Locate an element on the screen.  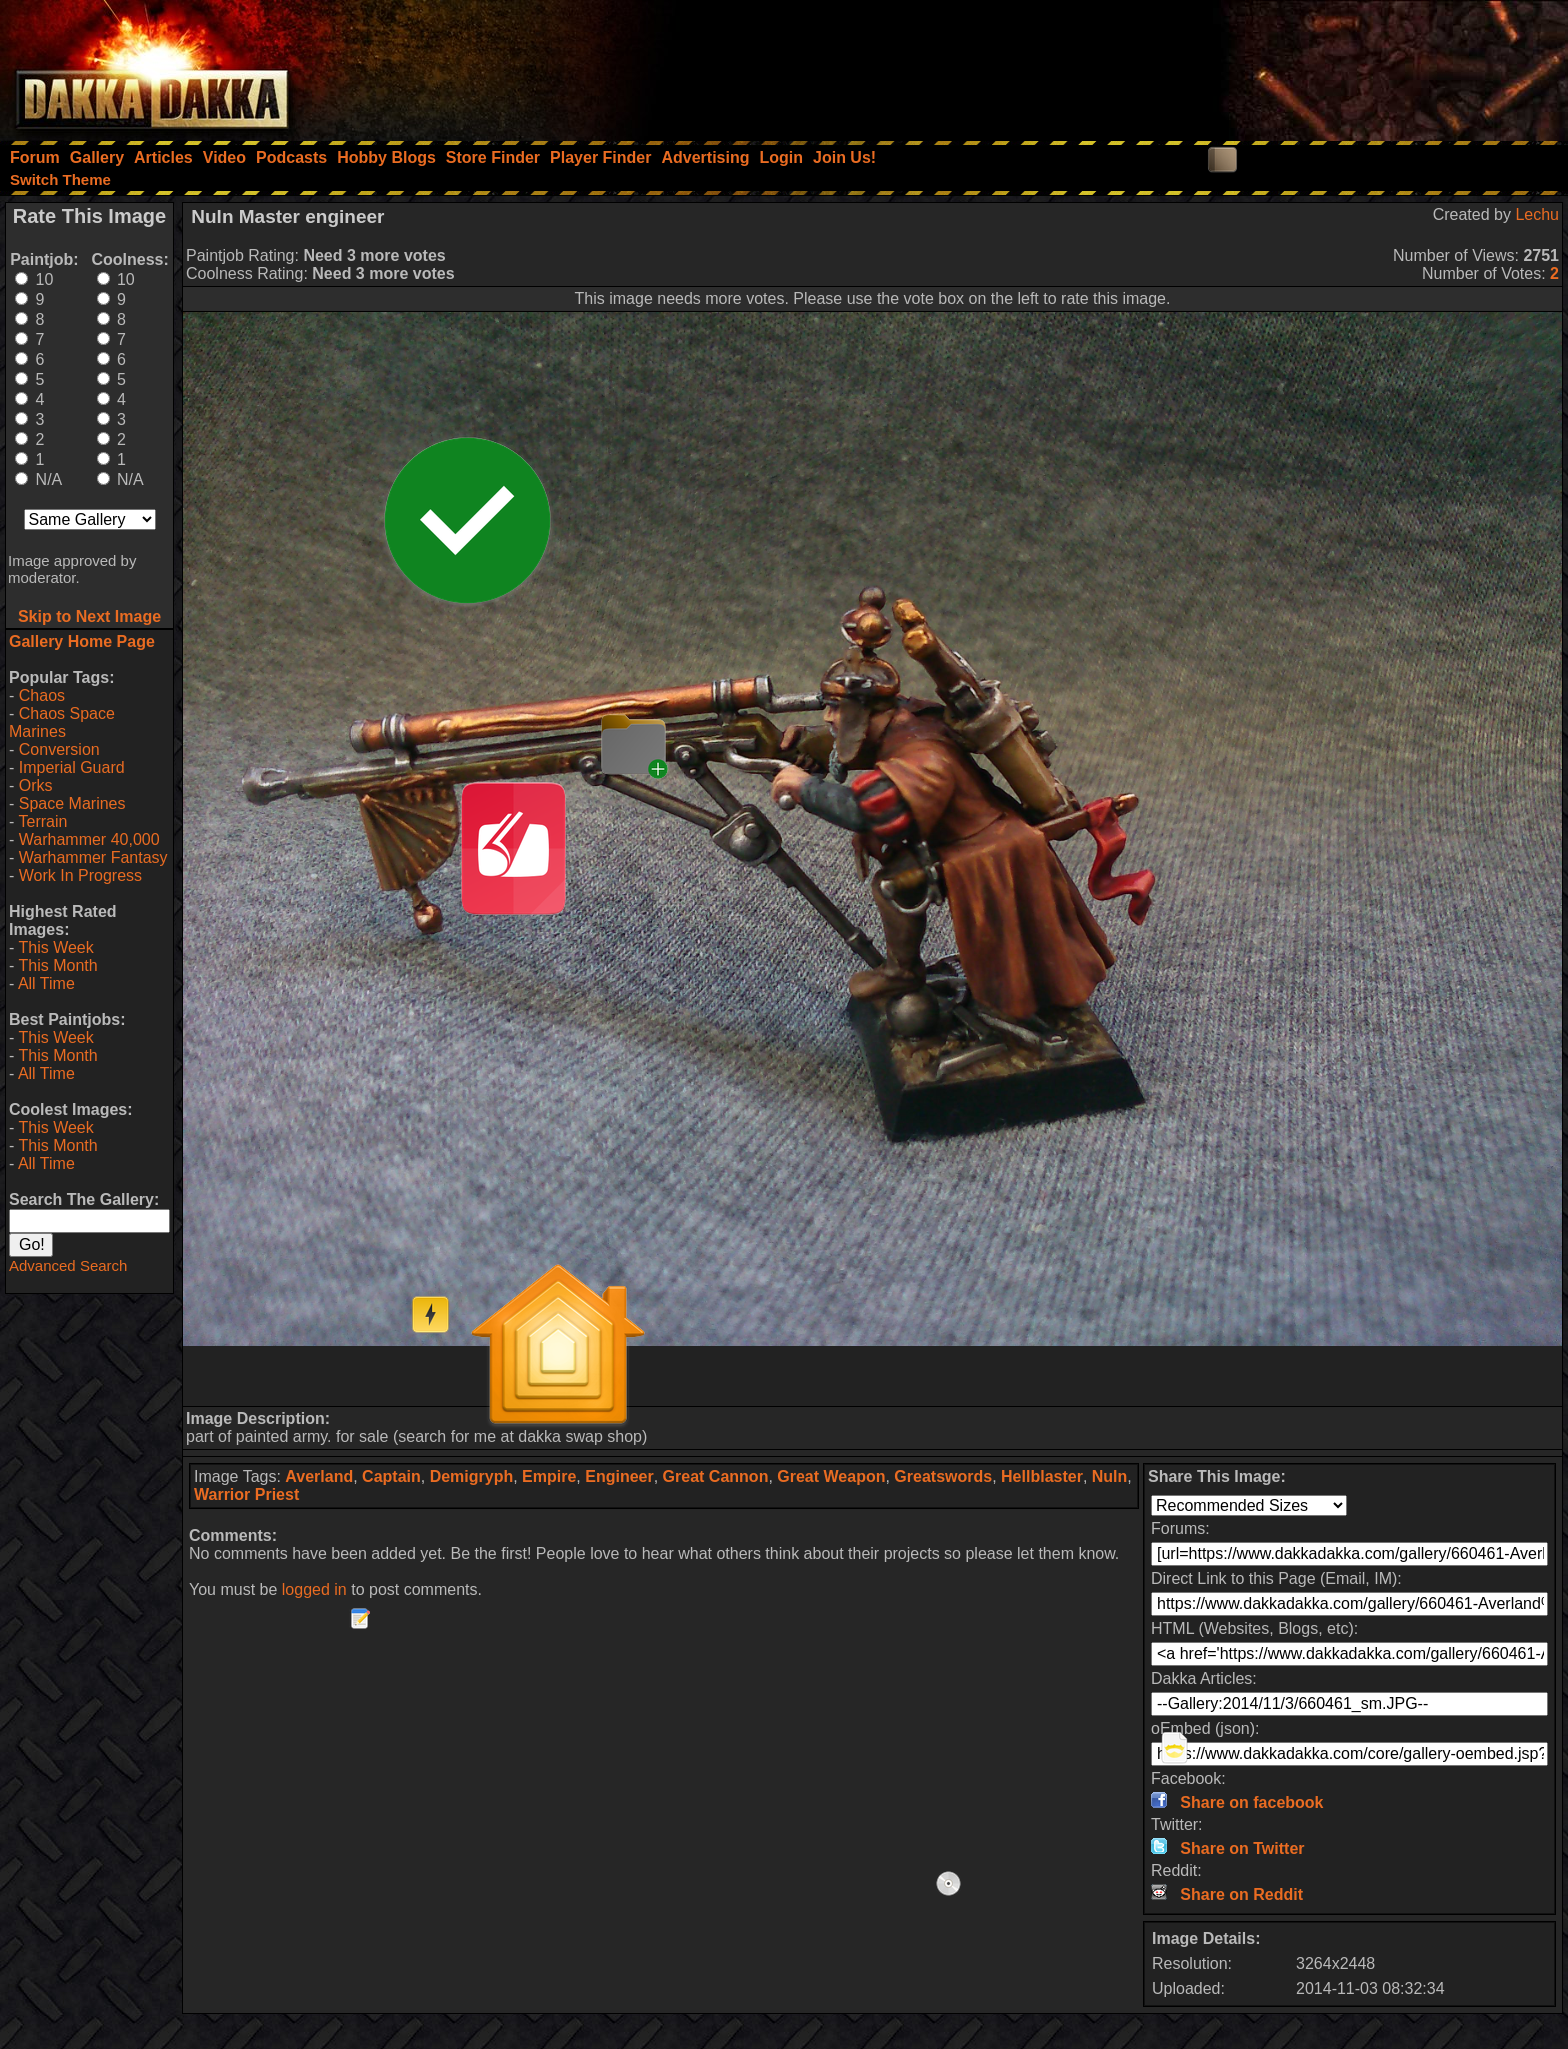
open power management settings is located at coordinates (430, 1314).